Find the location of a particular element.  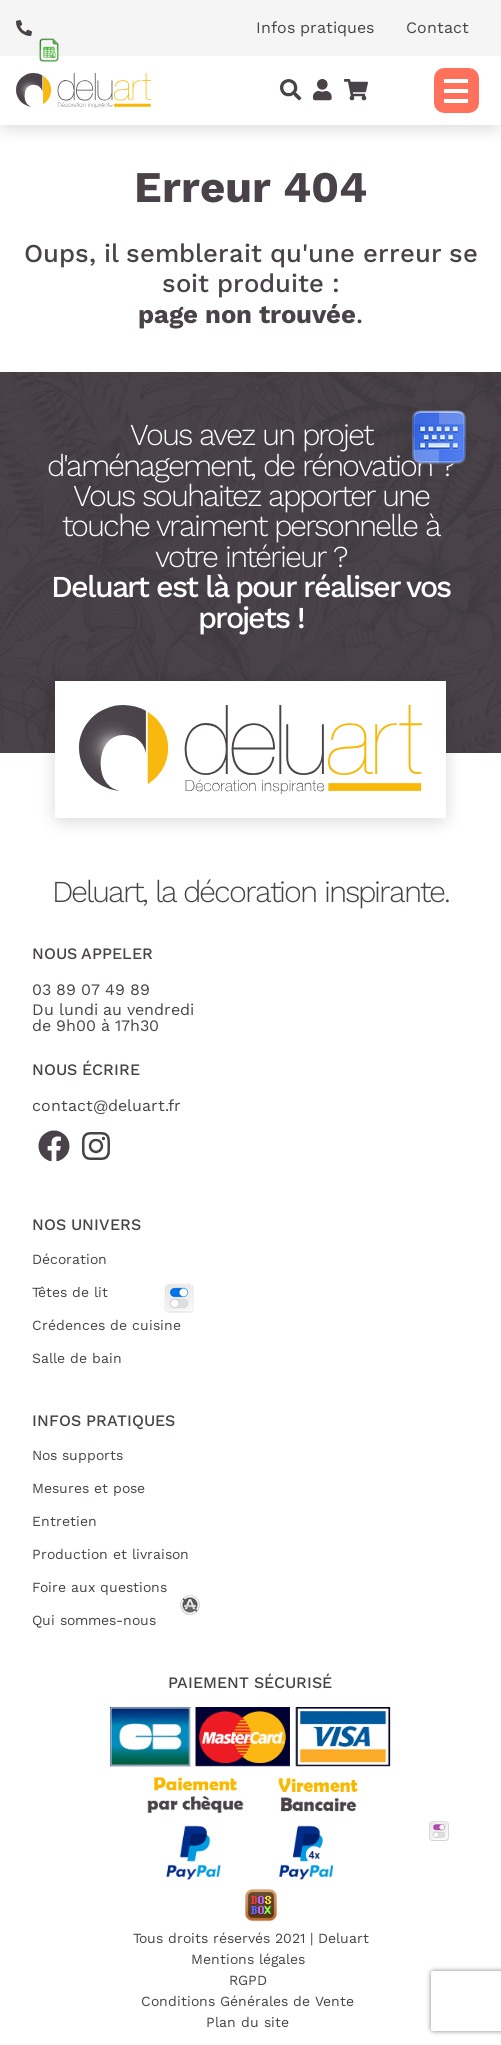

open the software update manager is located at coordinates (190, 1605).